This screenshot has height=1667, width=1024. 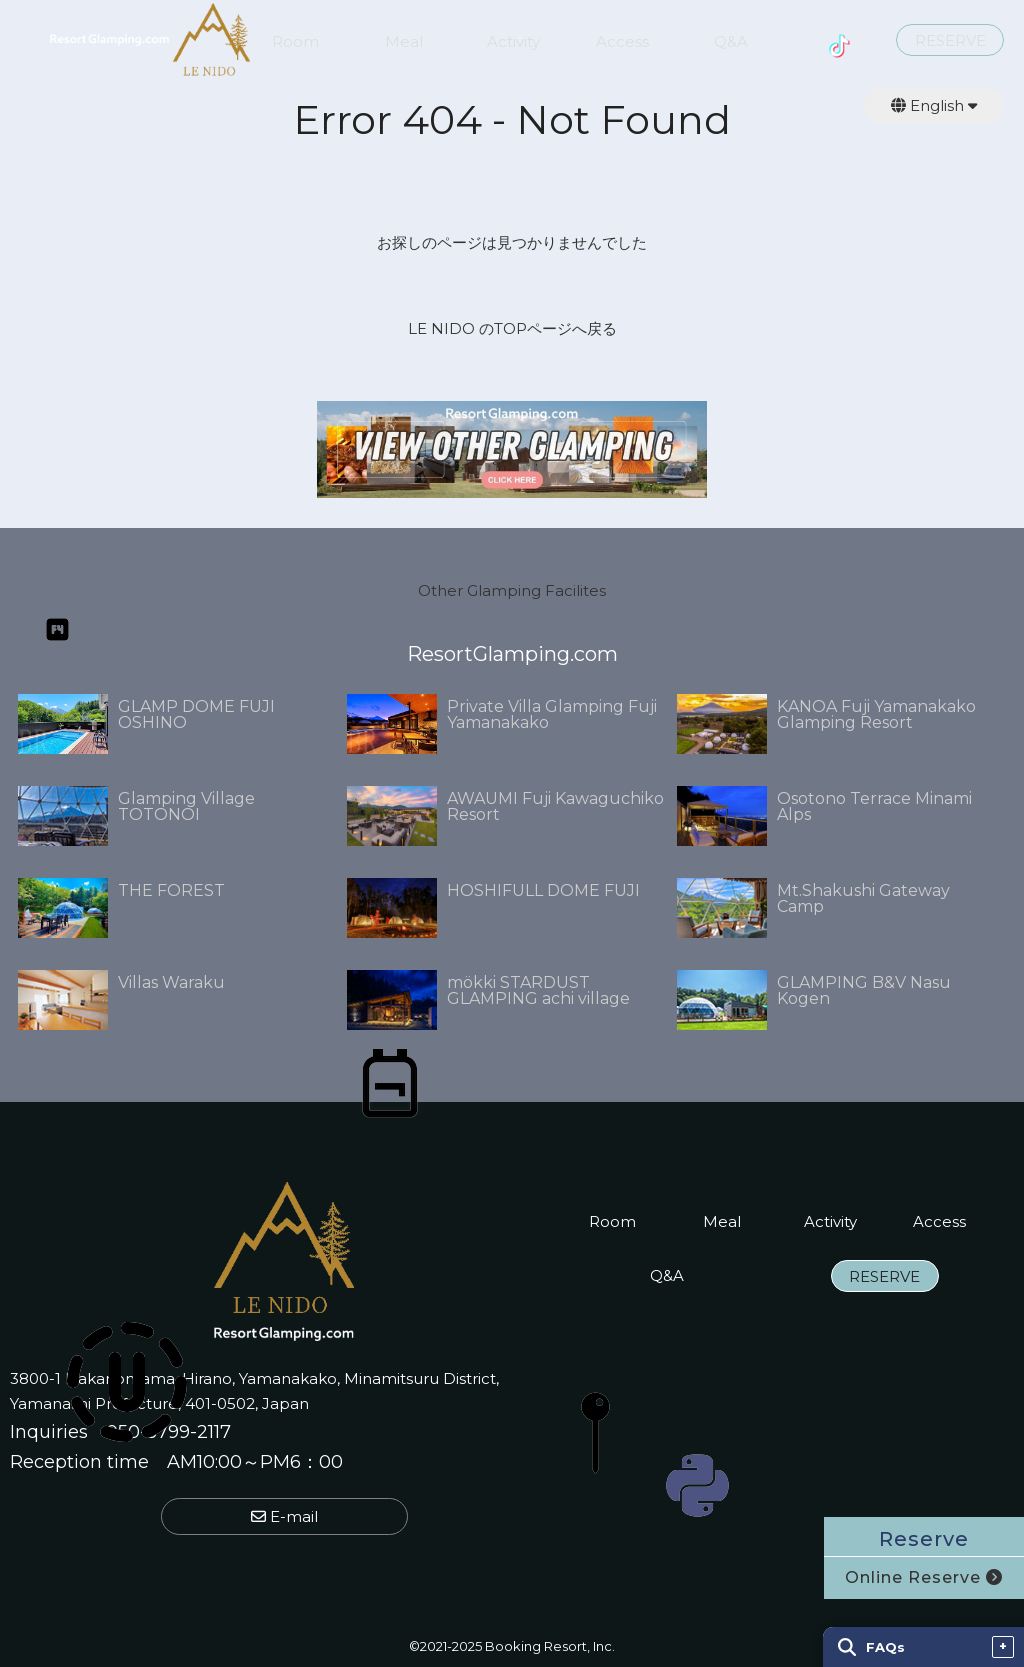 I want to click on indicates an unverified or pending user account, so click(x=127, y=1382).